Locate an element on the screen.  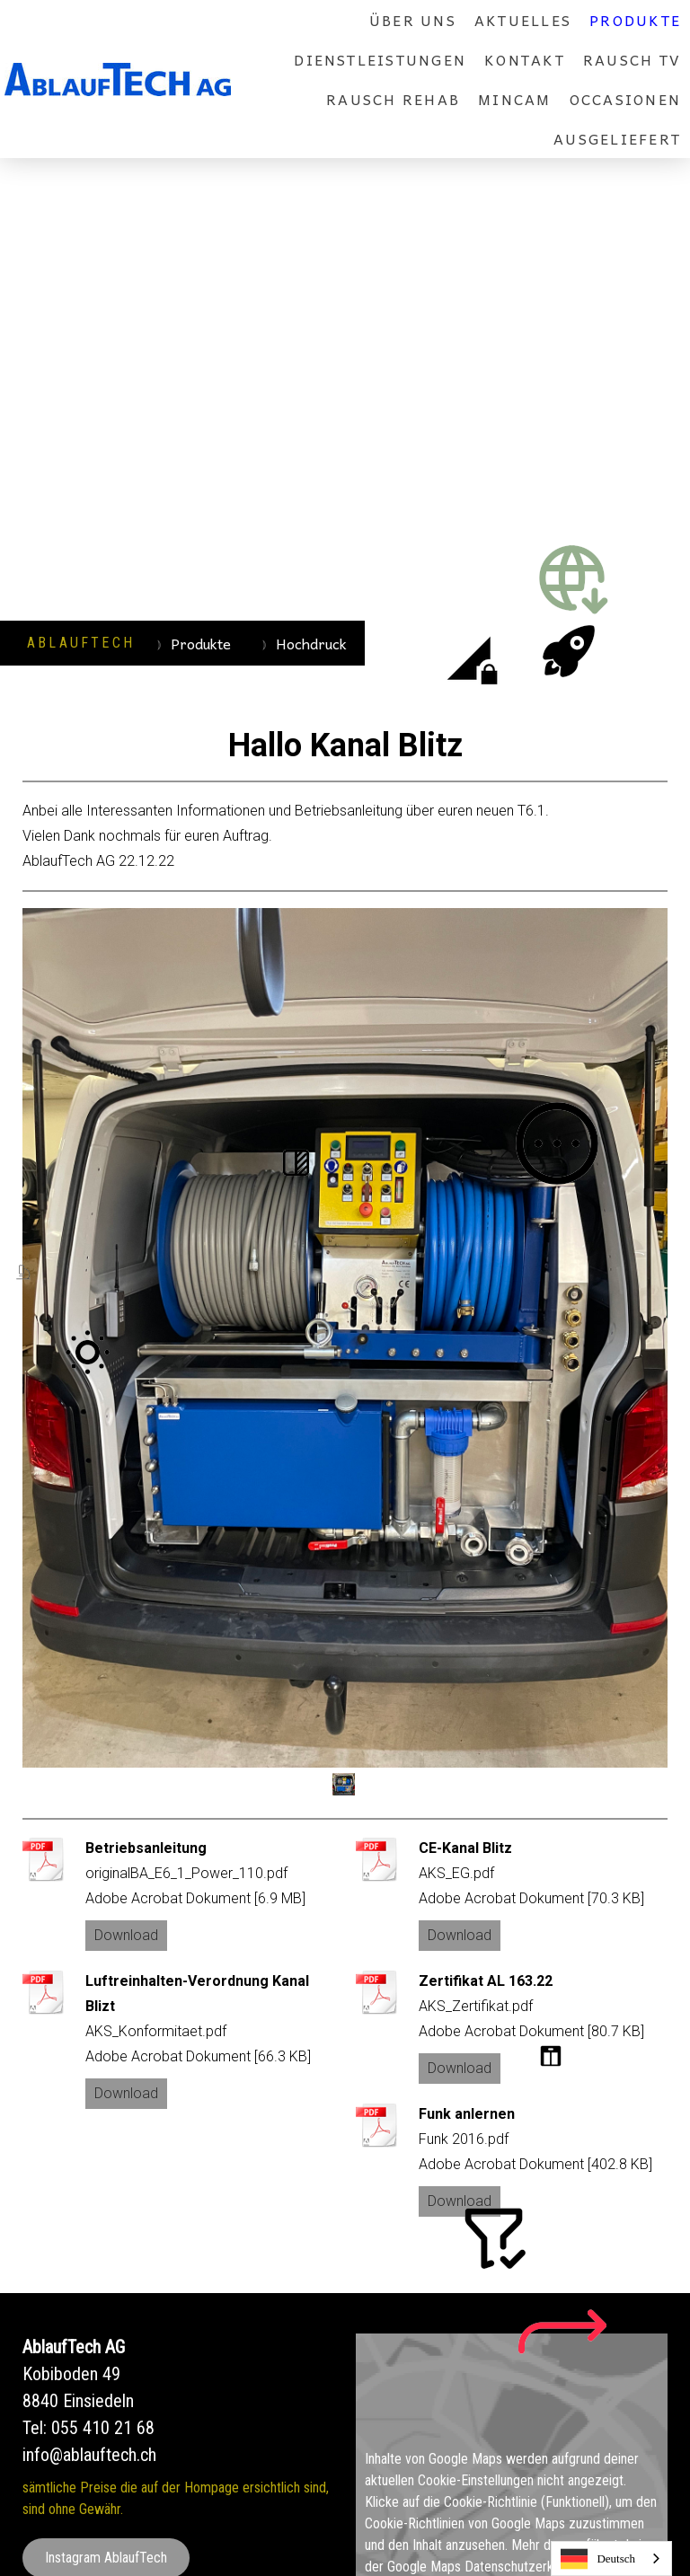
access research or lab tools is located at coordinates (23, 1273).